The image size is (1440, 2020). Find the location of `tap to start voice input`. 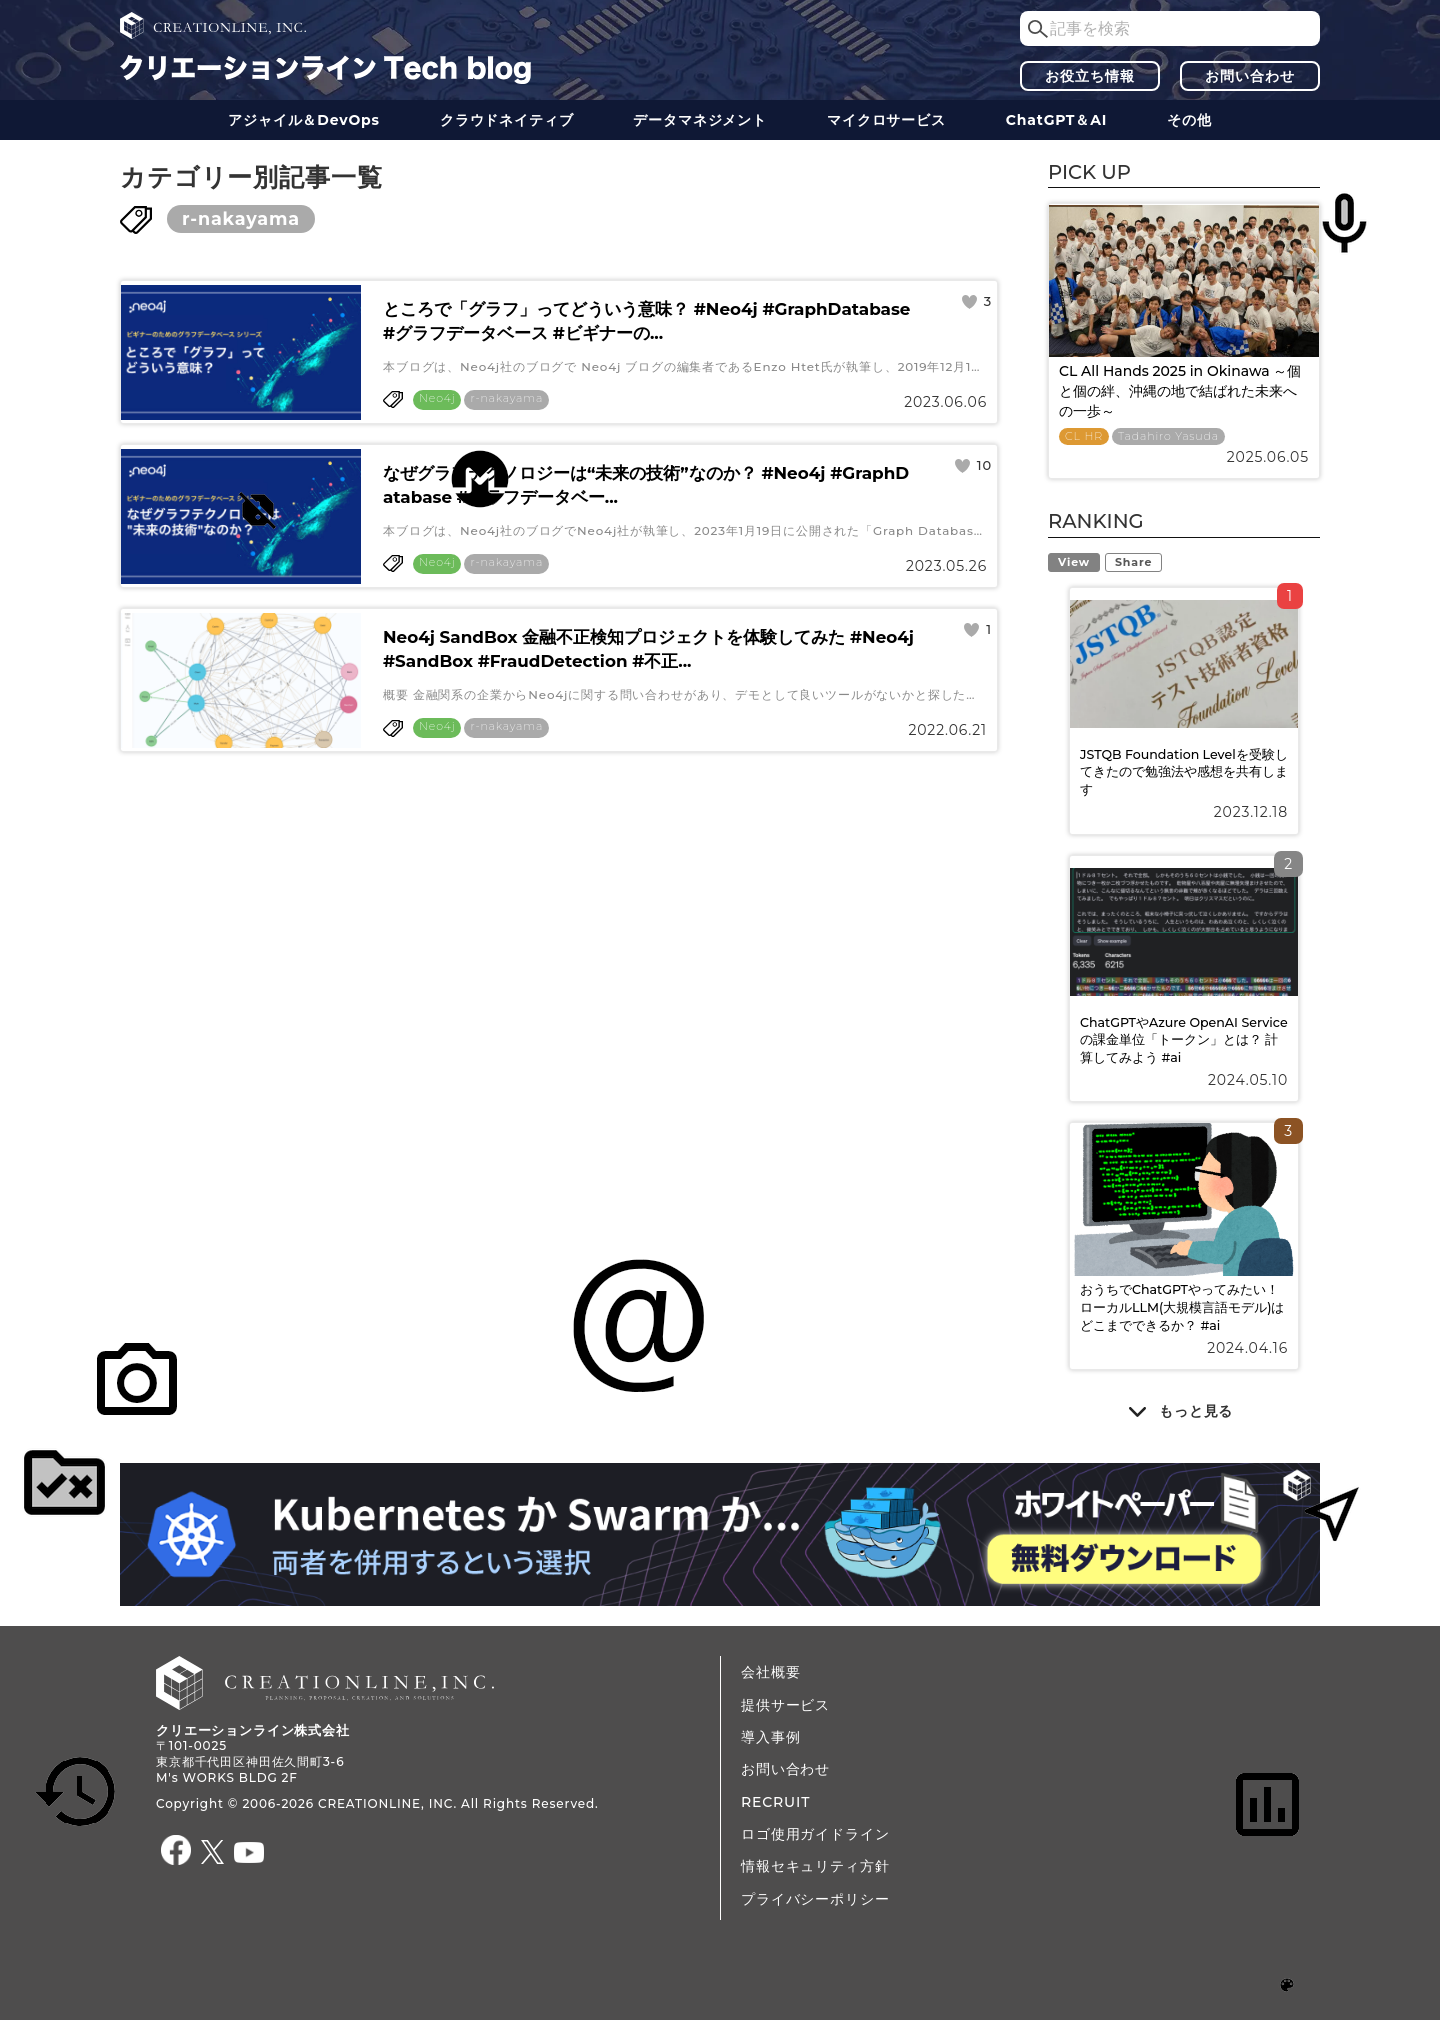

tap to start voice input is located at coordinates (1344, 224).